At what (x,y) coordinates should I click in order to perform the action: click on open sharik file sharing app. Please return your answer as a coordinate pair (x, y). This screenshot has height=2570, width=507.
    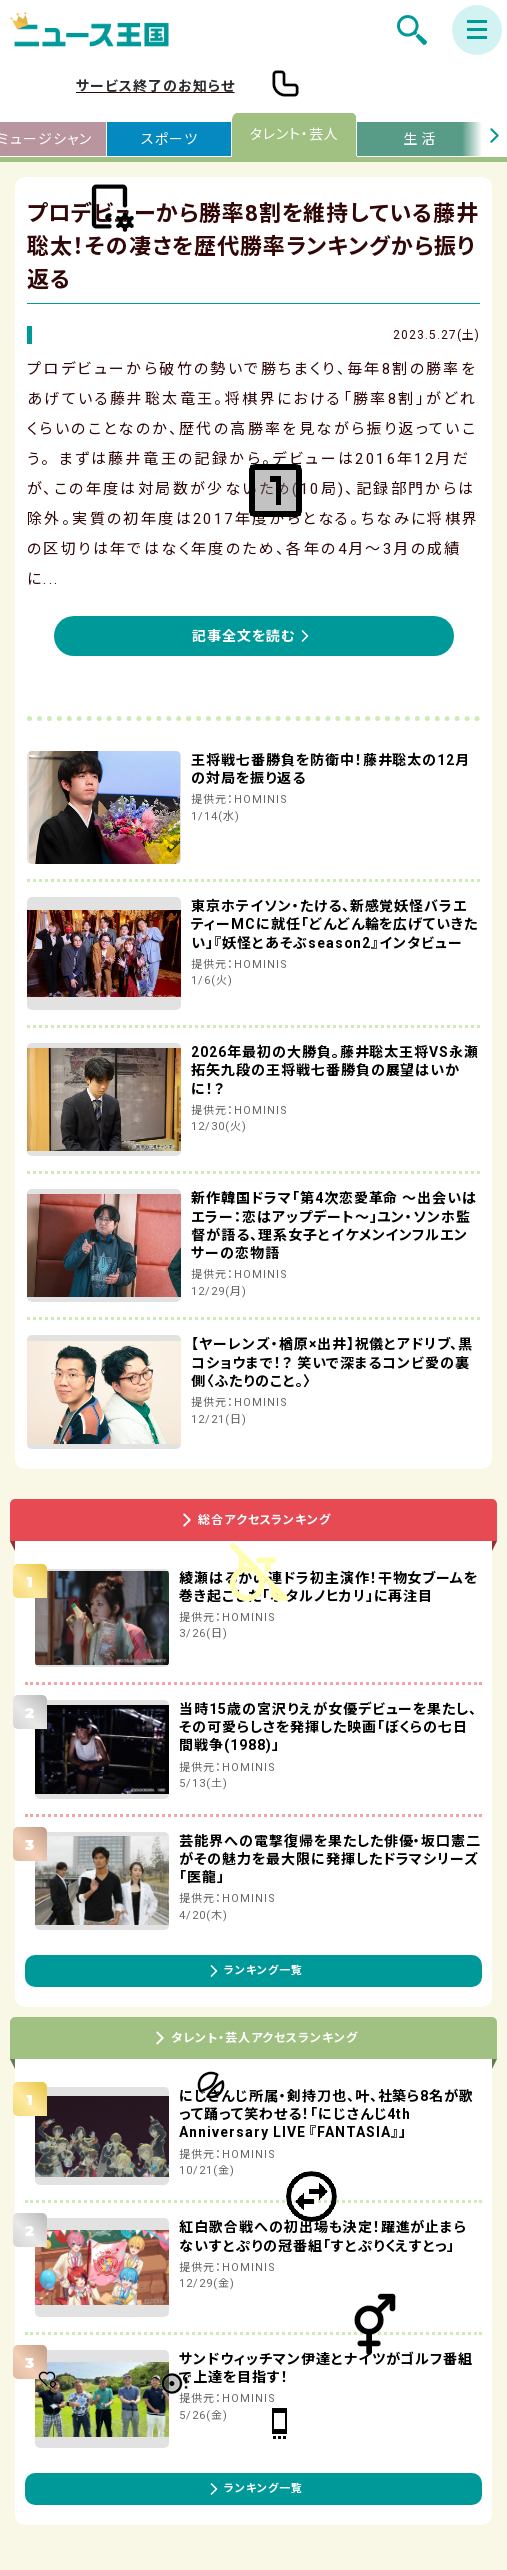
    Looking at the image, I should click on (211, 2085).